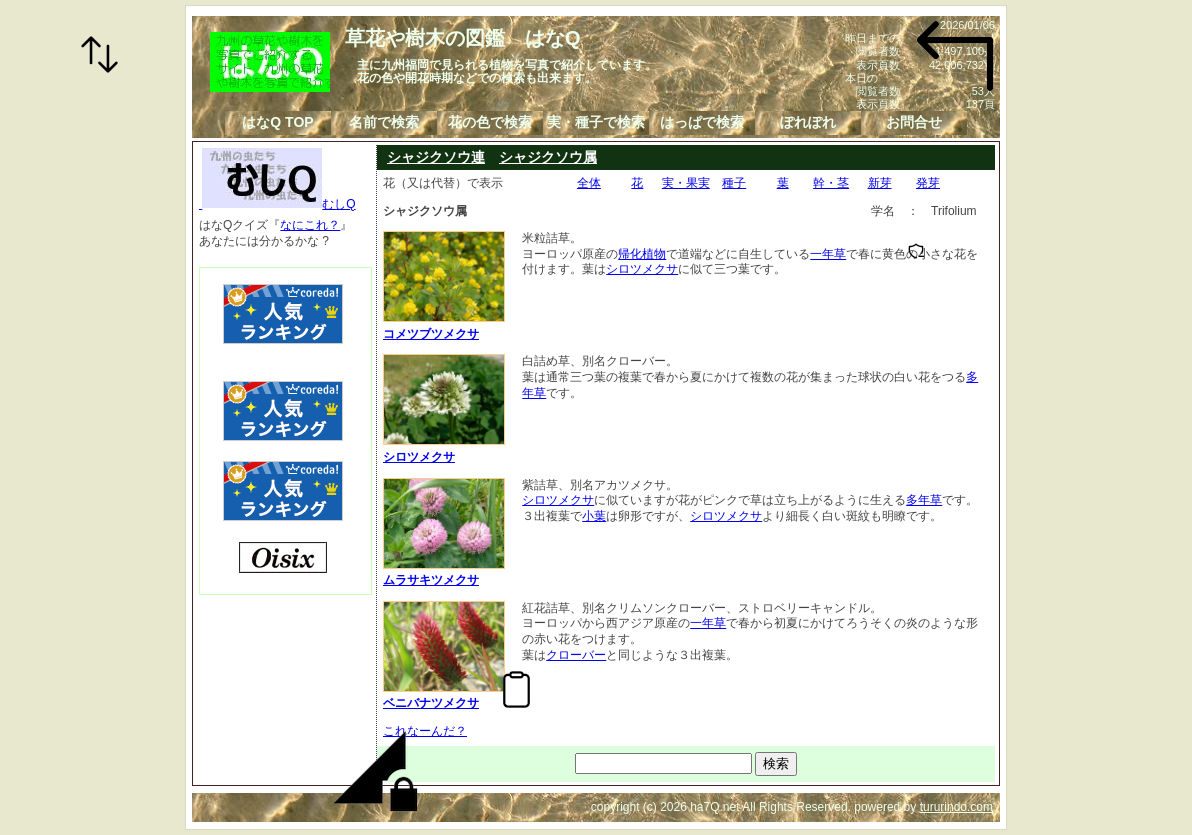  I want to click on remove a security protection or permission, so click(916, 251).